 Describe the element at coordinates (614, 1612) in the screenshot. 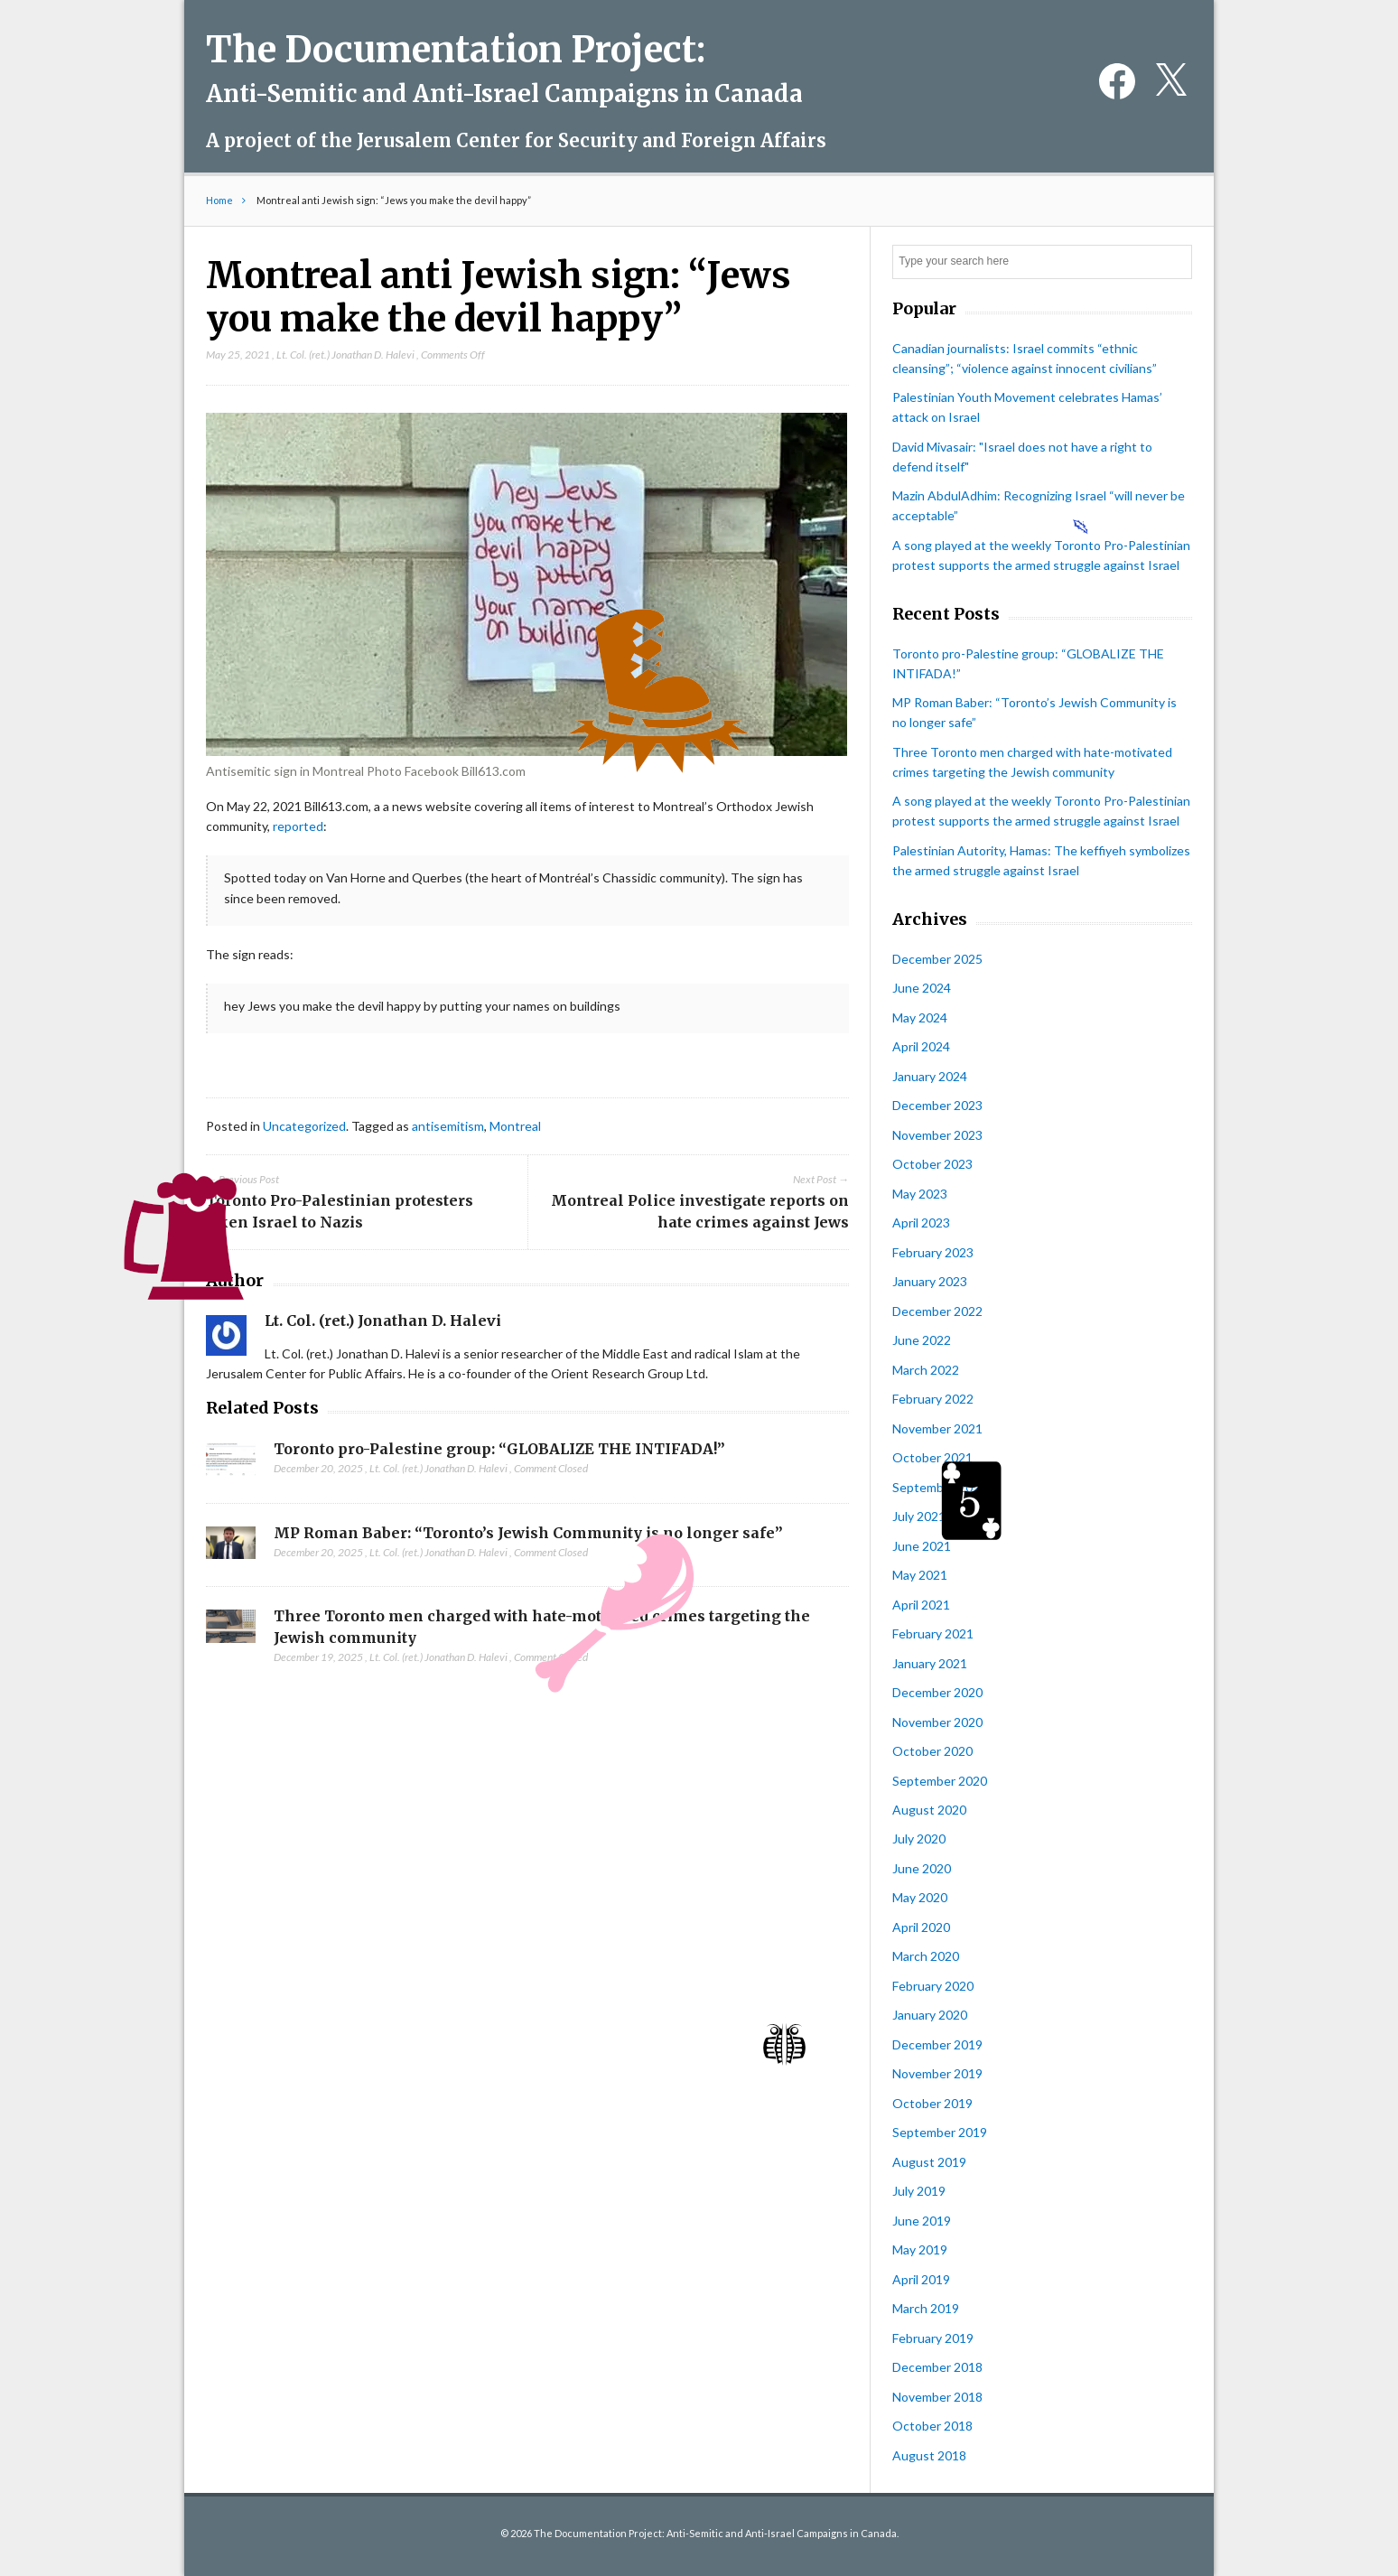

I see `food or hunger indicator in a game` at that location.